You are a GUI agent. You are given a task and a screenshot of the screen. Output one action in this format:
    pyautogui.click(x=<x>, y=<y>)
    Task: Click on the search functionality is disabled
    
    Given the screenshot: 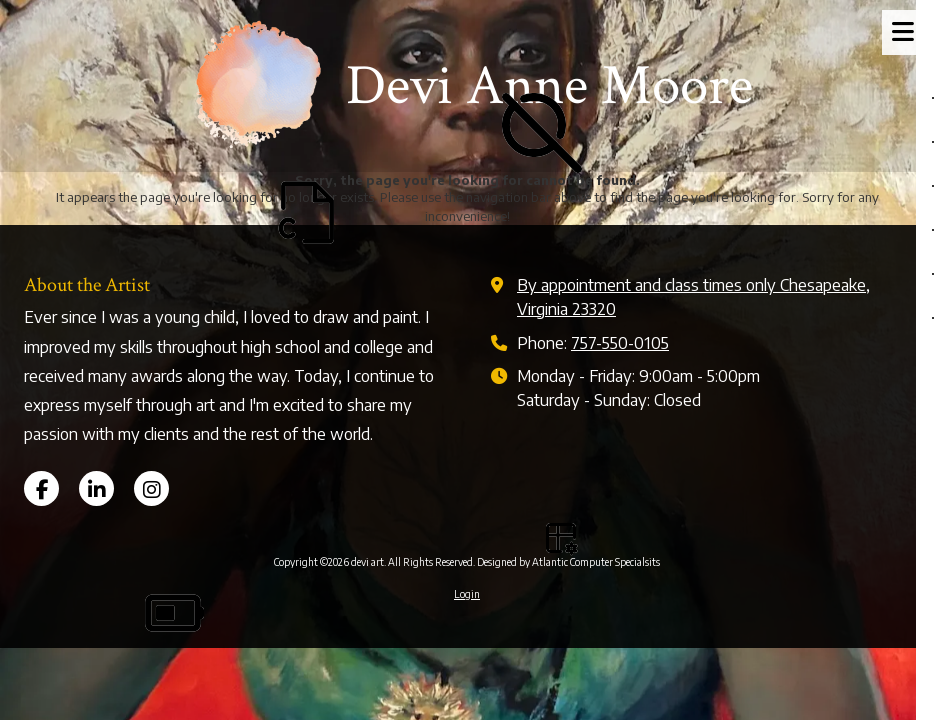 What is the action you would take?
    pyautogui.click(x=542, y=133)
    